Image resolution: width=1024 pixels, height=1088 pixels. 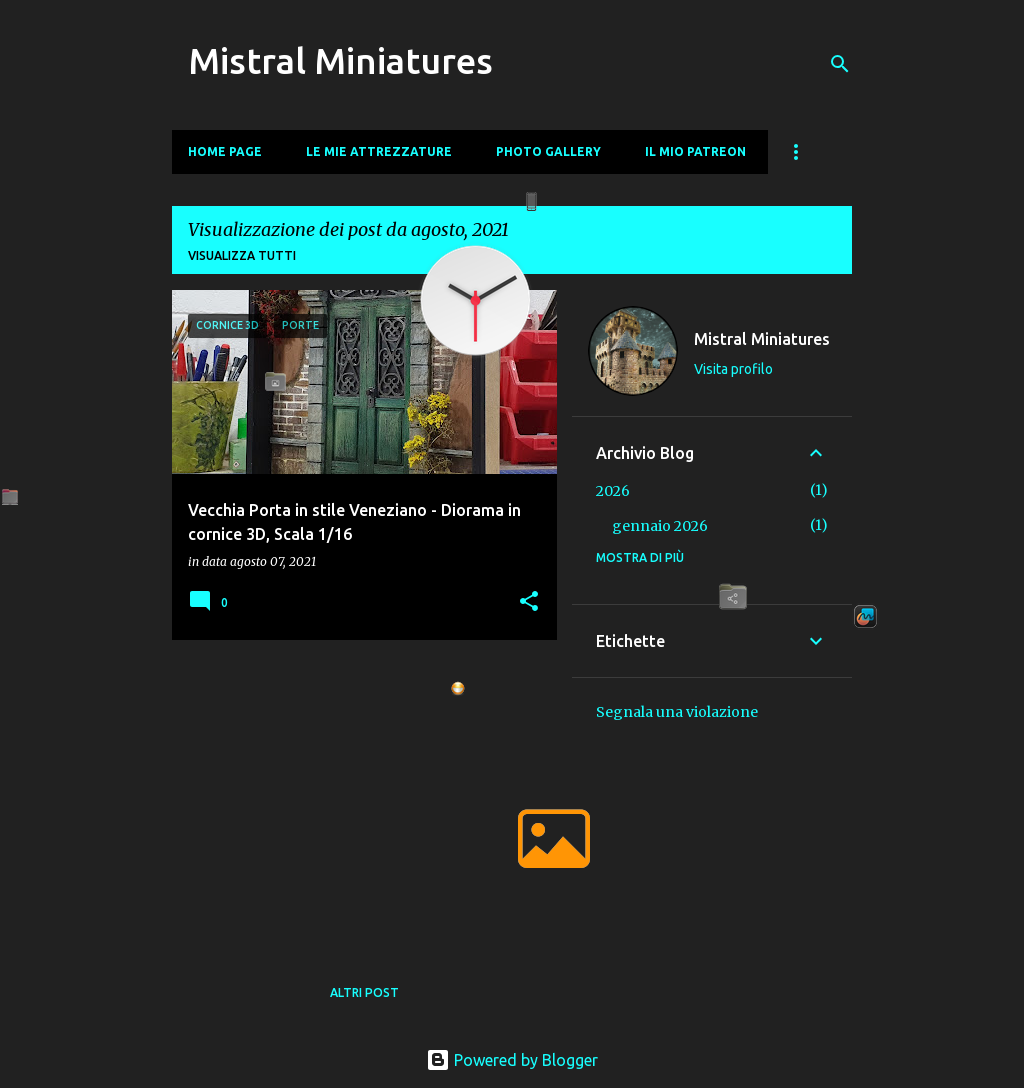 I want to click on open photo viewer application, so click(x=554, y=841).